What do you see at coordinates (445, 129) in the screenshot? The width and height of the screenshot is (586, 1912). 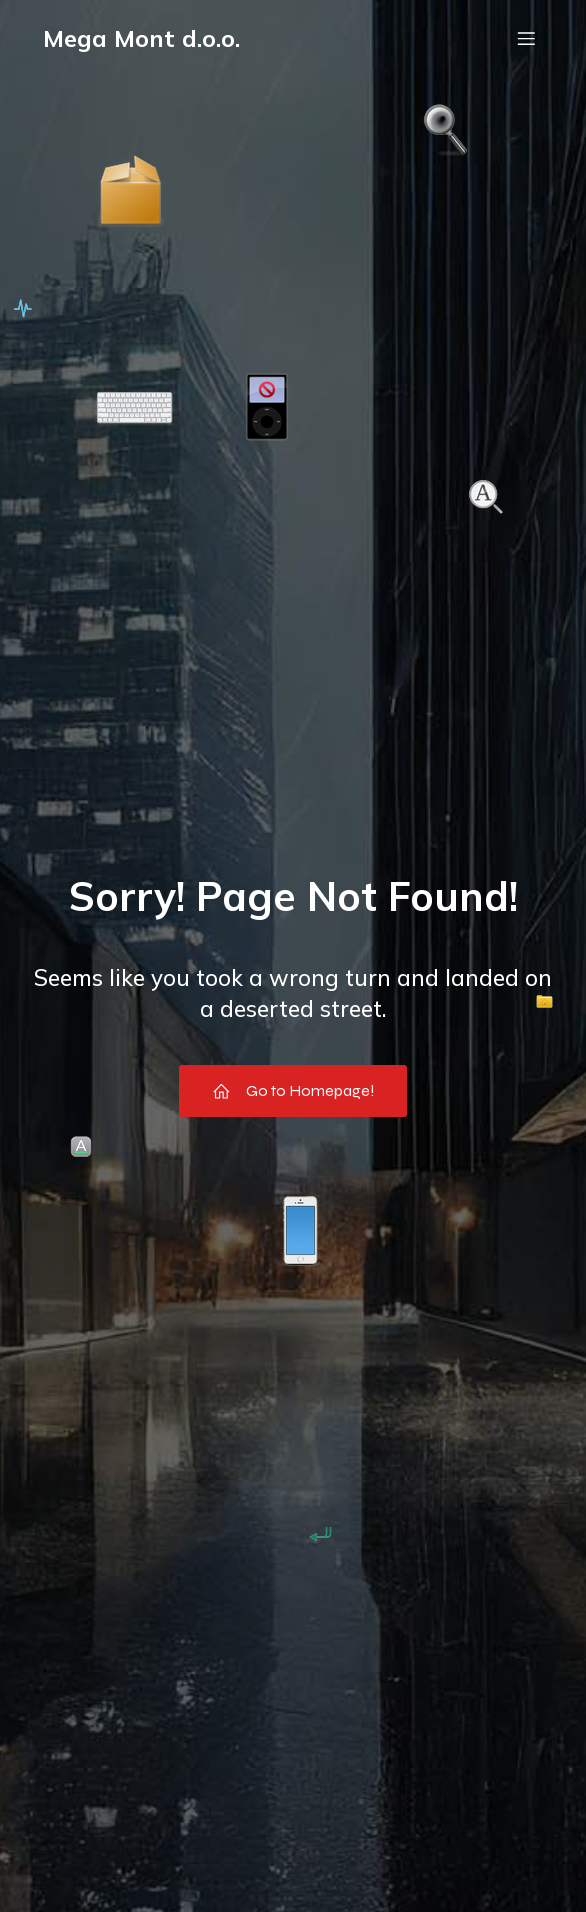 I see `search files, apps, or settings` at bounding box center [445, 129].